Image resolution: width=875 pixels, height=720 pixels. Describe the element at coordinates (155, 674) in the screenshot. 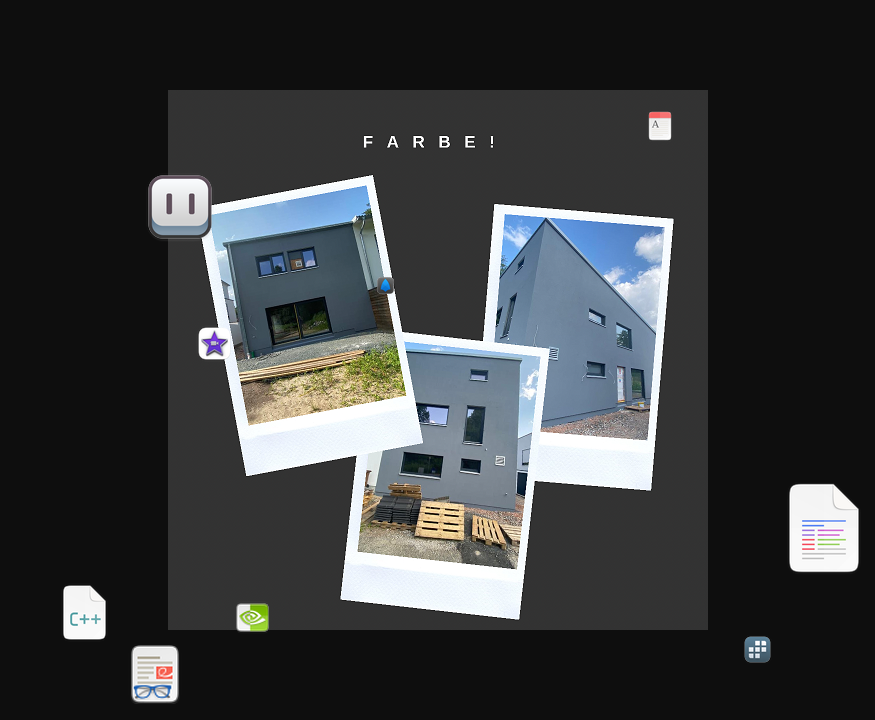

I see `open evince document viewer` at that location.